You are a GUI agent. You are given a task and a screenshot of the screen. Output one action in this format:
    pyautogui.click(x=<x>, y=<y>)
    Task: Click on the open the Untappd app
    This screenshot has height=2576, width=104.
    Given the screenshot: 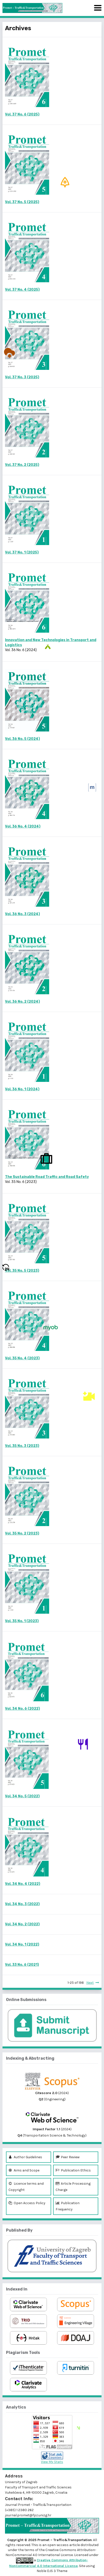 What is the action you would take?
    pyautogui.click(x=48, y=647)
    